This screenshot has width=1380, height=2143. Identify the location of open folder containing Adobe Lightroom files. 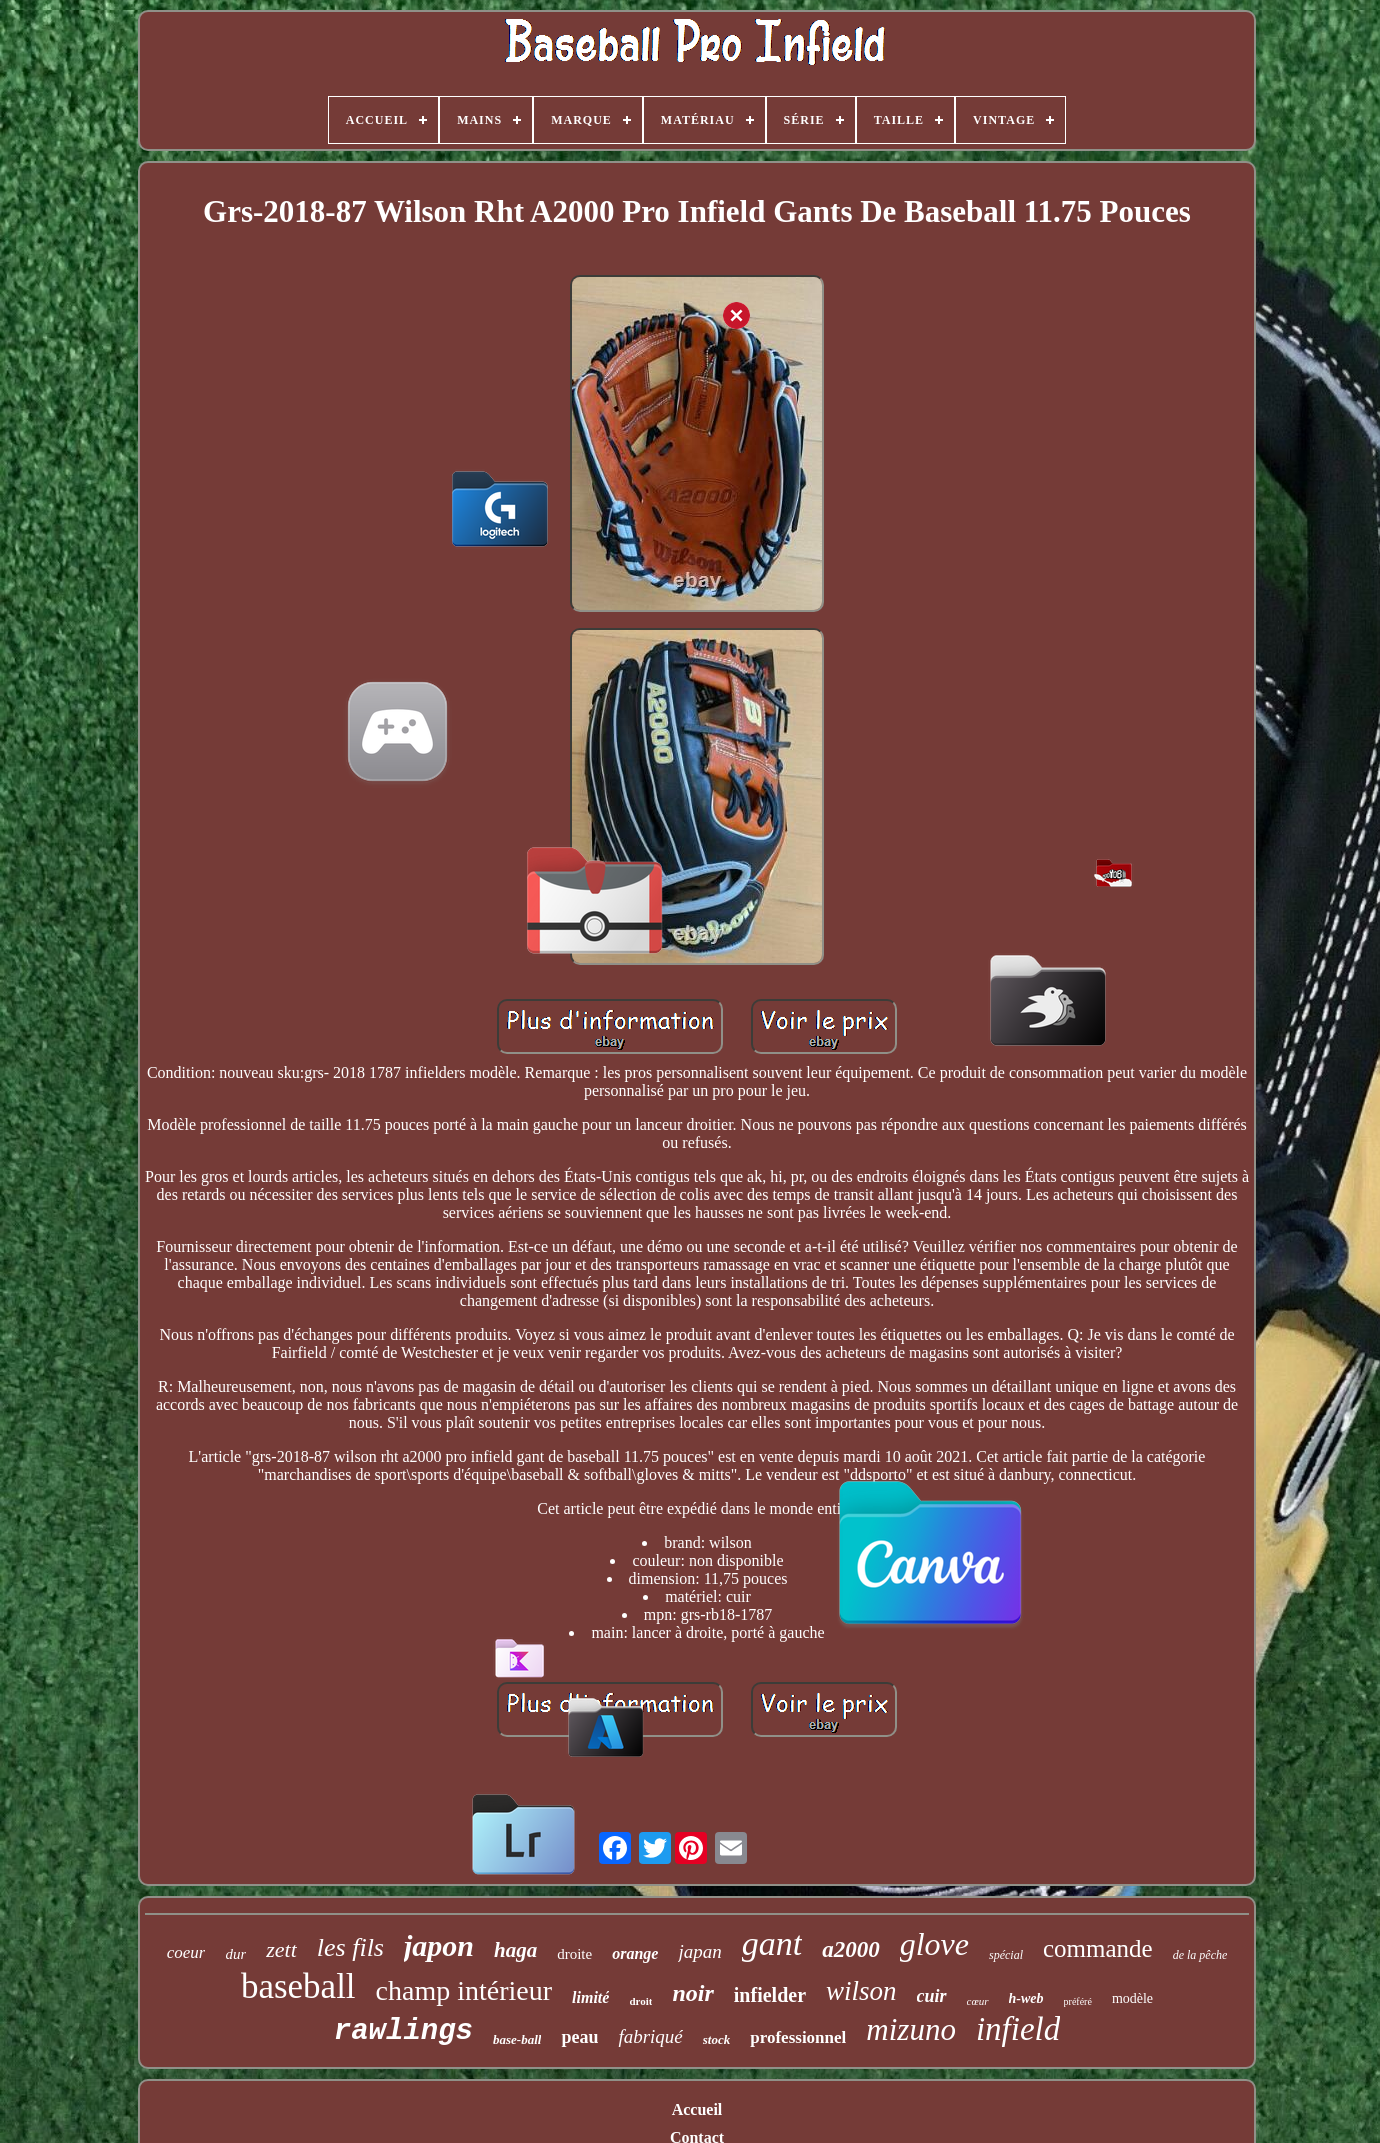
(523, 1837).